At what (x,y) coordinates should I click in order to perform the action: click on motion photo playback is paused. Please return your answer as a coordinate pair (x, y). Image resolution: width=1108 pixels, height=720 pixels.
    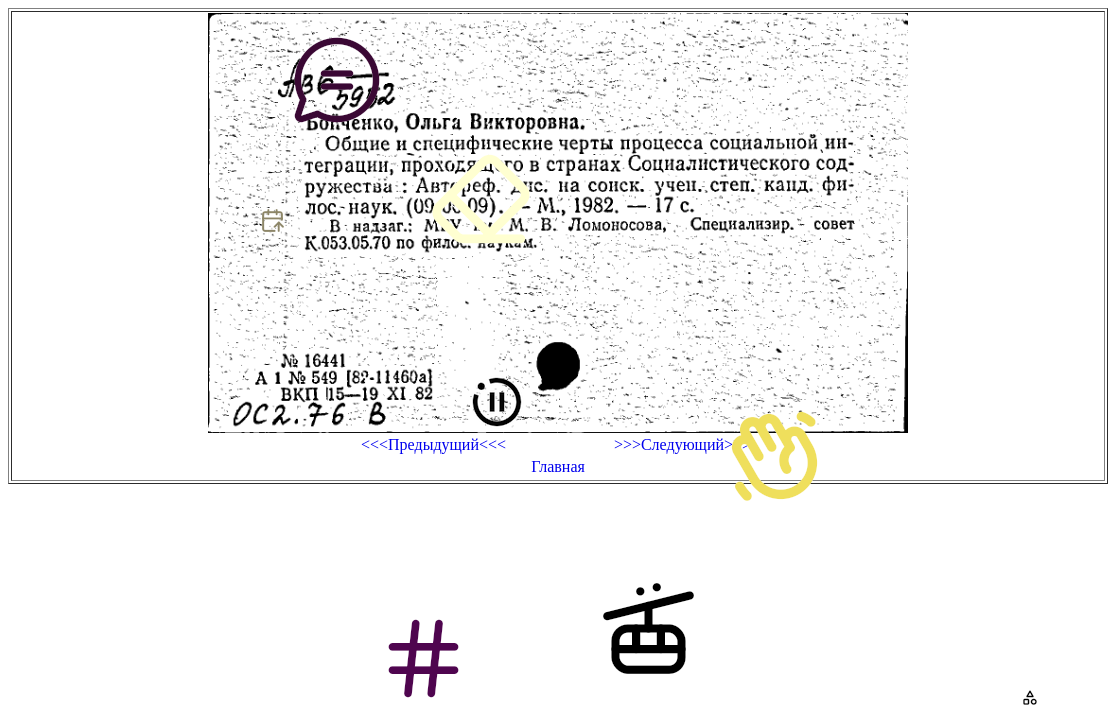
    Looking at the image, I should click on (497, 402).